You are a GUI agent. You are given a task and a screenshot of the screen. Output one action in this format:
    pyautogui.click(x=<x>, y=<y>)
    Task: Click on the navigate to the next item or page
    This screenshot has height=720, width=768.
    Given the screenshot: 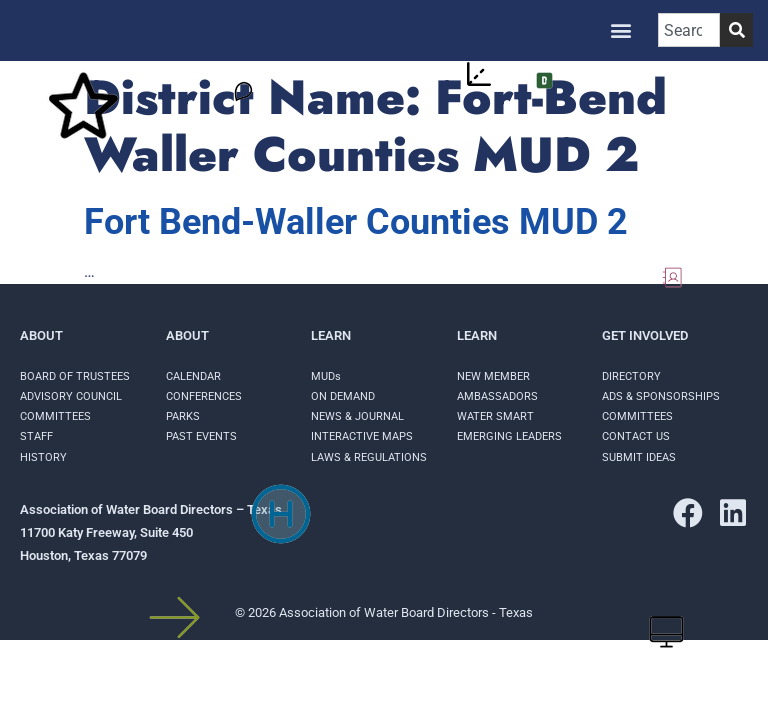 What is the action you would take?
    pyautogui.click(x=174, y=617)
    